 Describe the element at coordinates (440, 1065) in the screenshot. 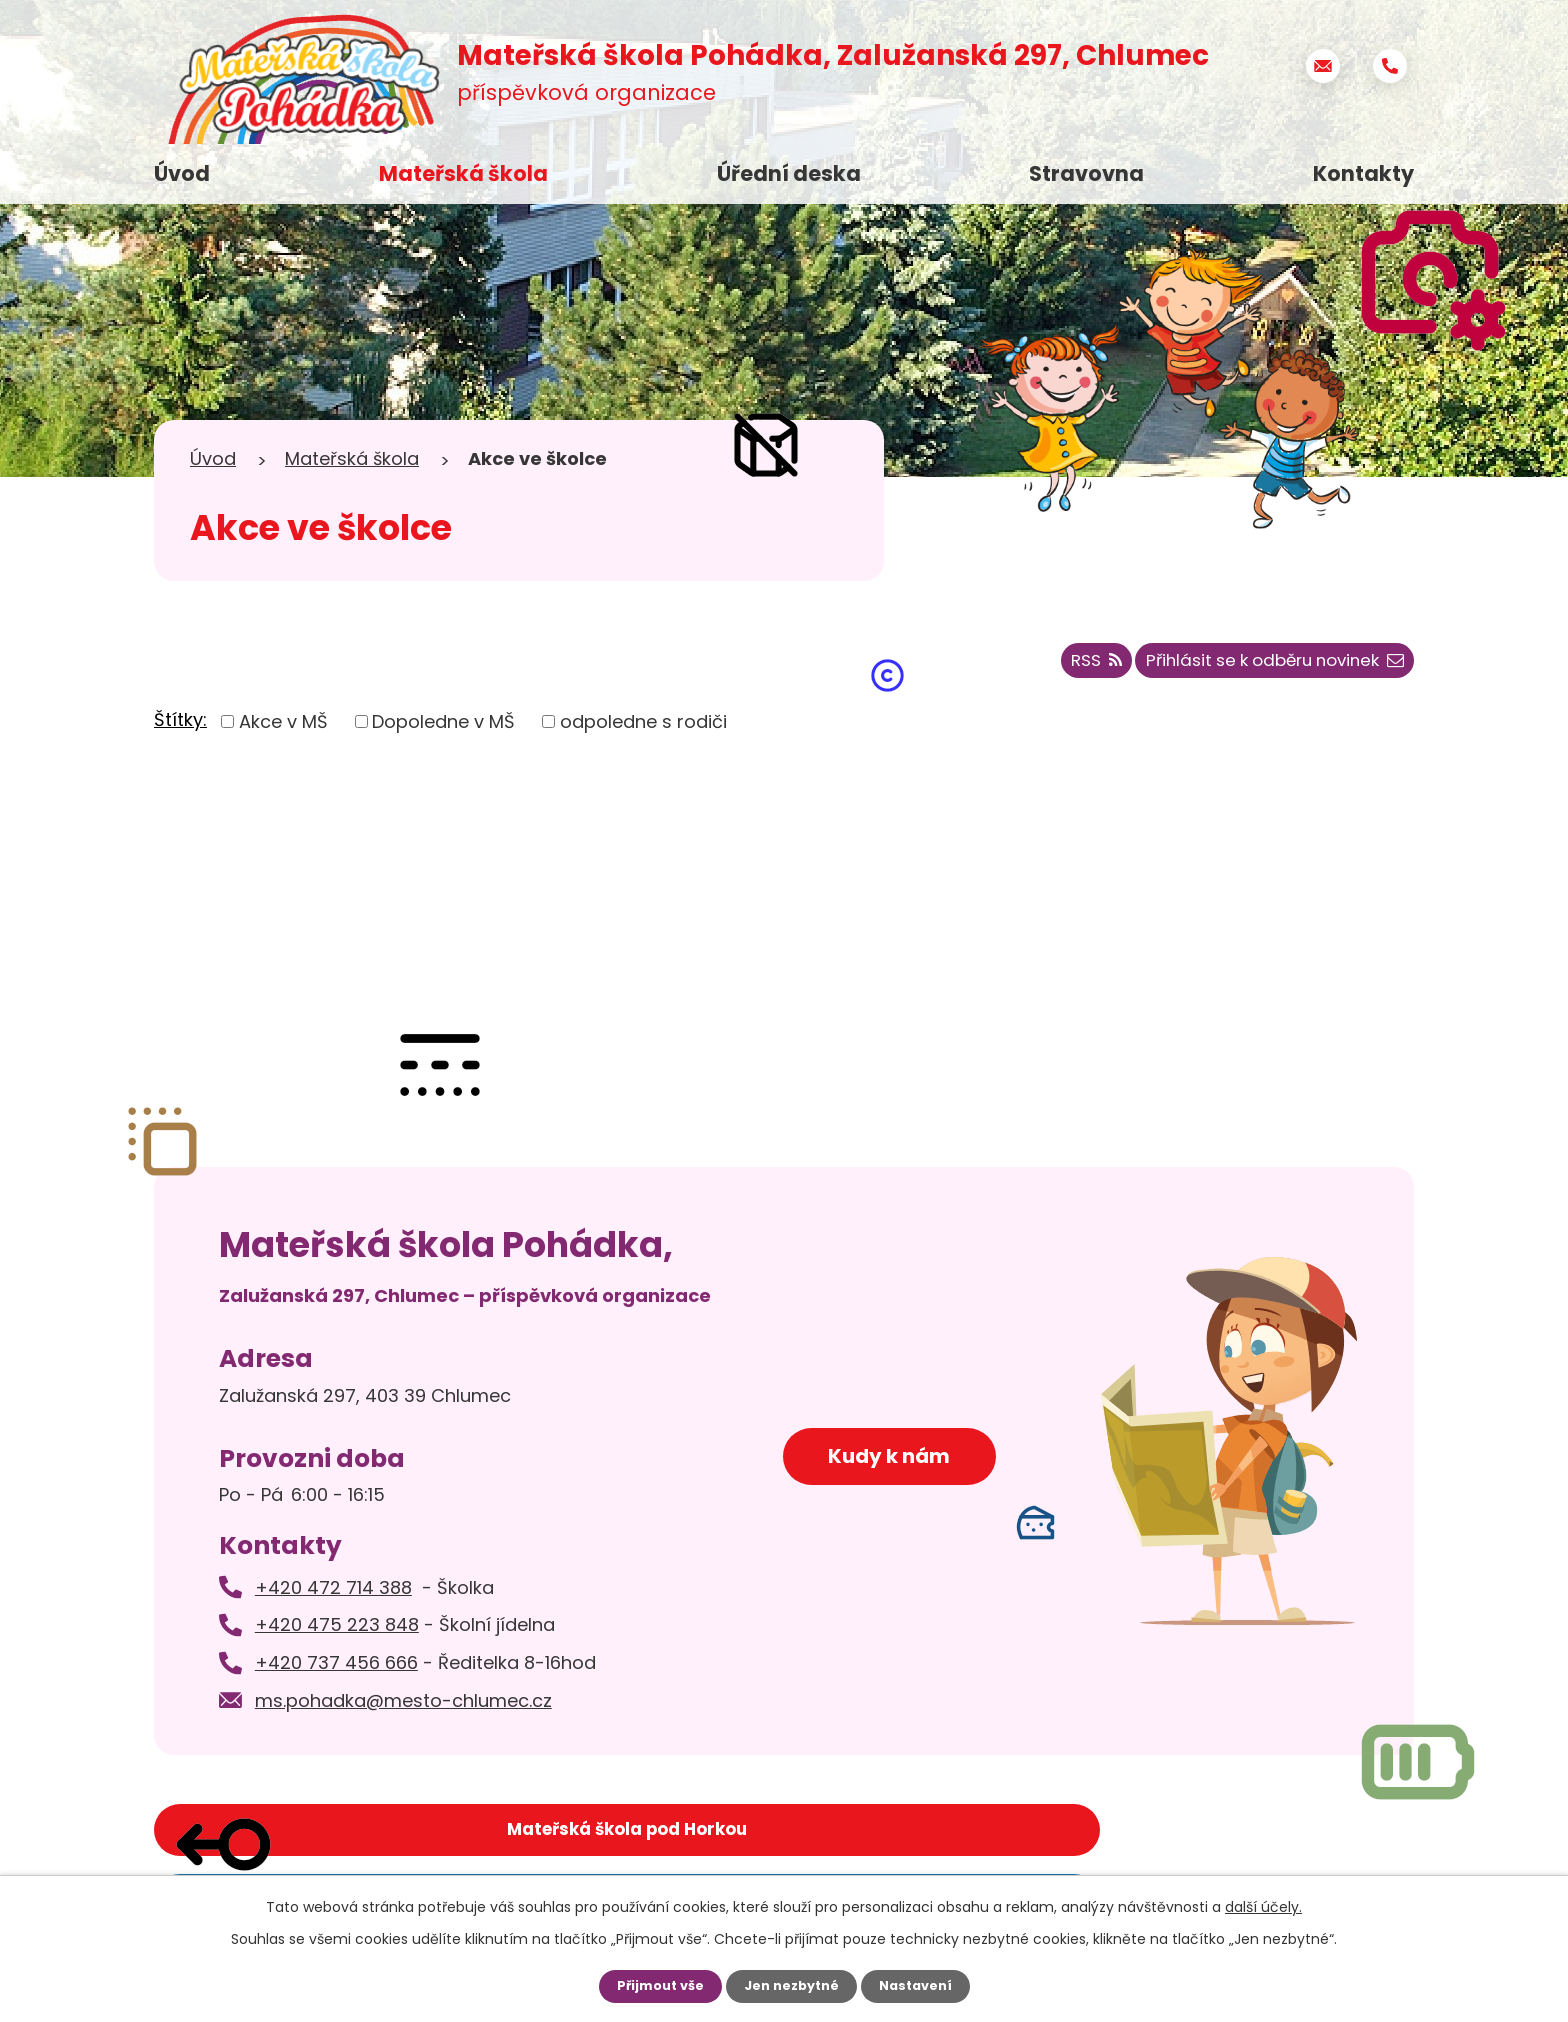

I see `select border line style` at that location.